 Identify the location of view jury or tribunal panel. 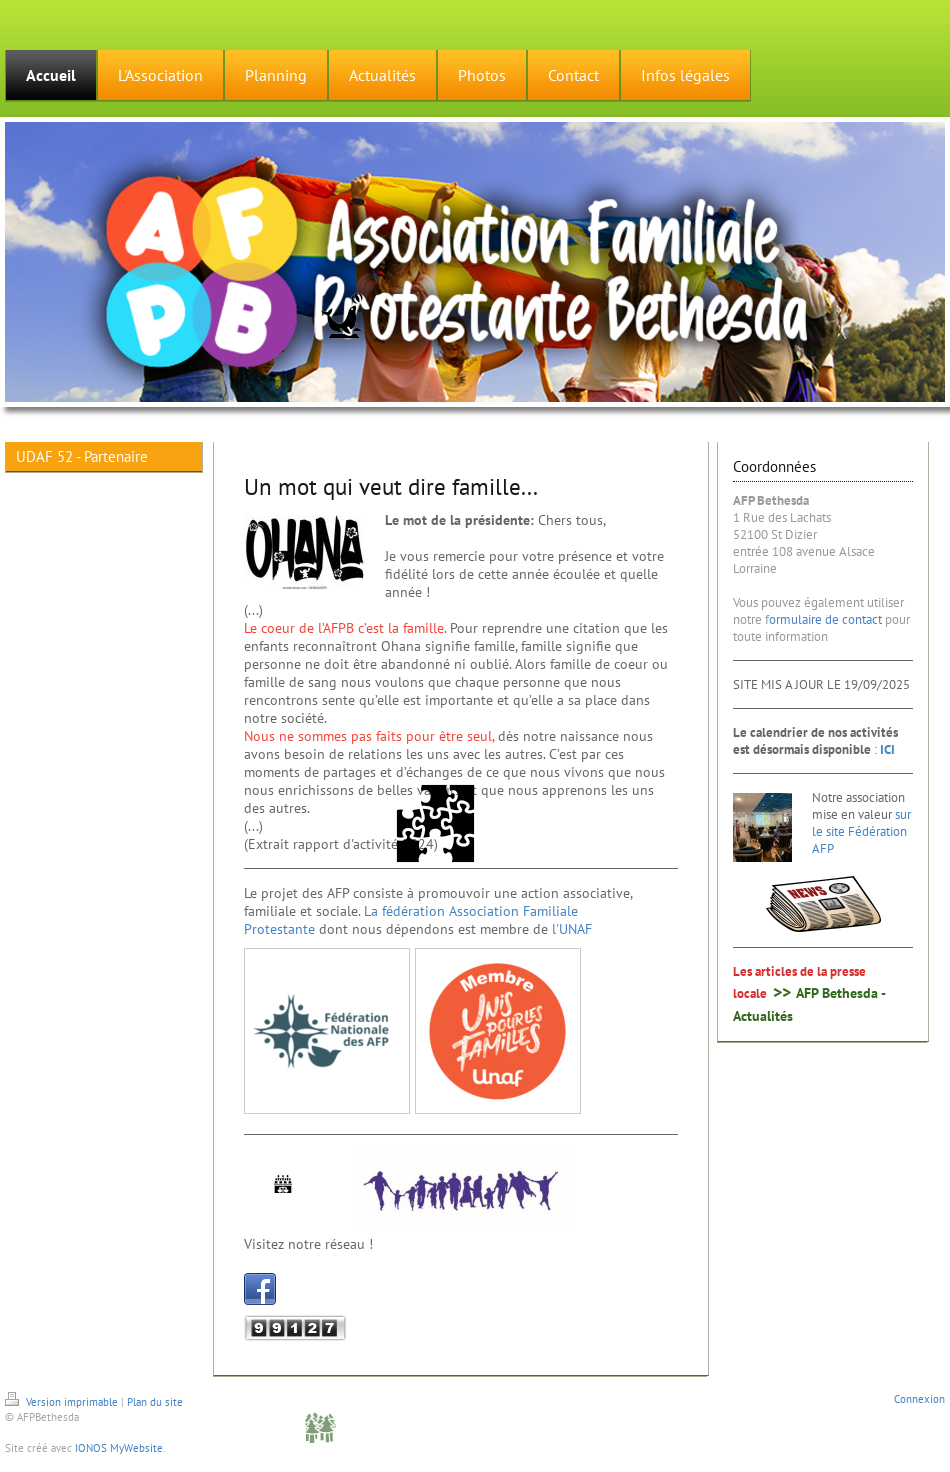
(283, 1184).